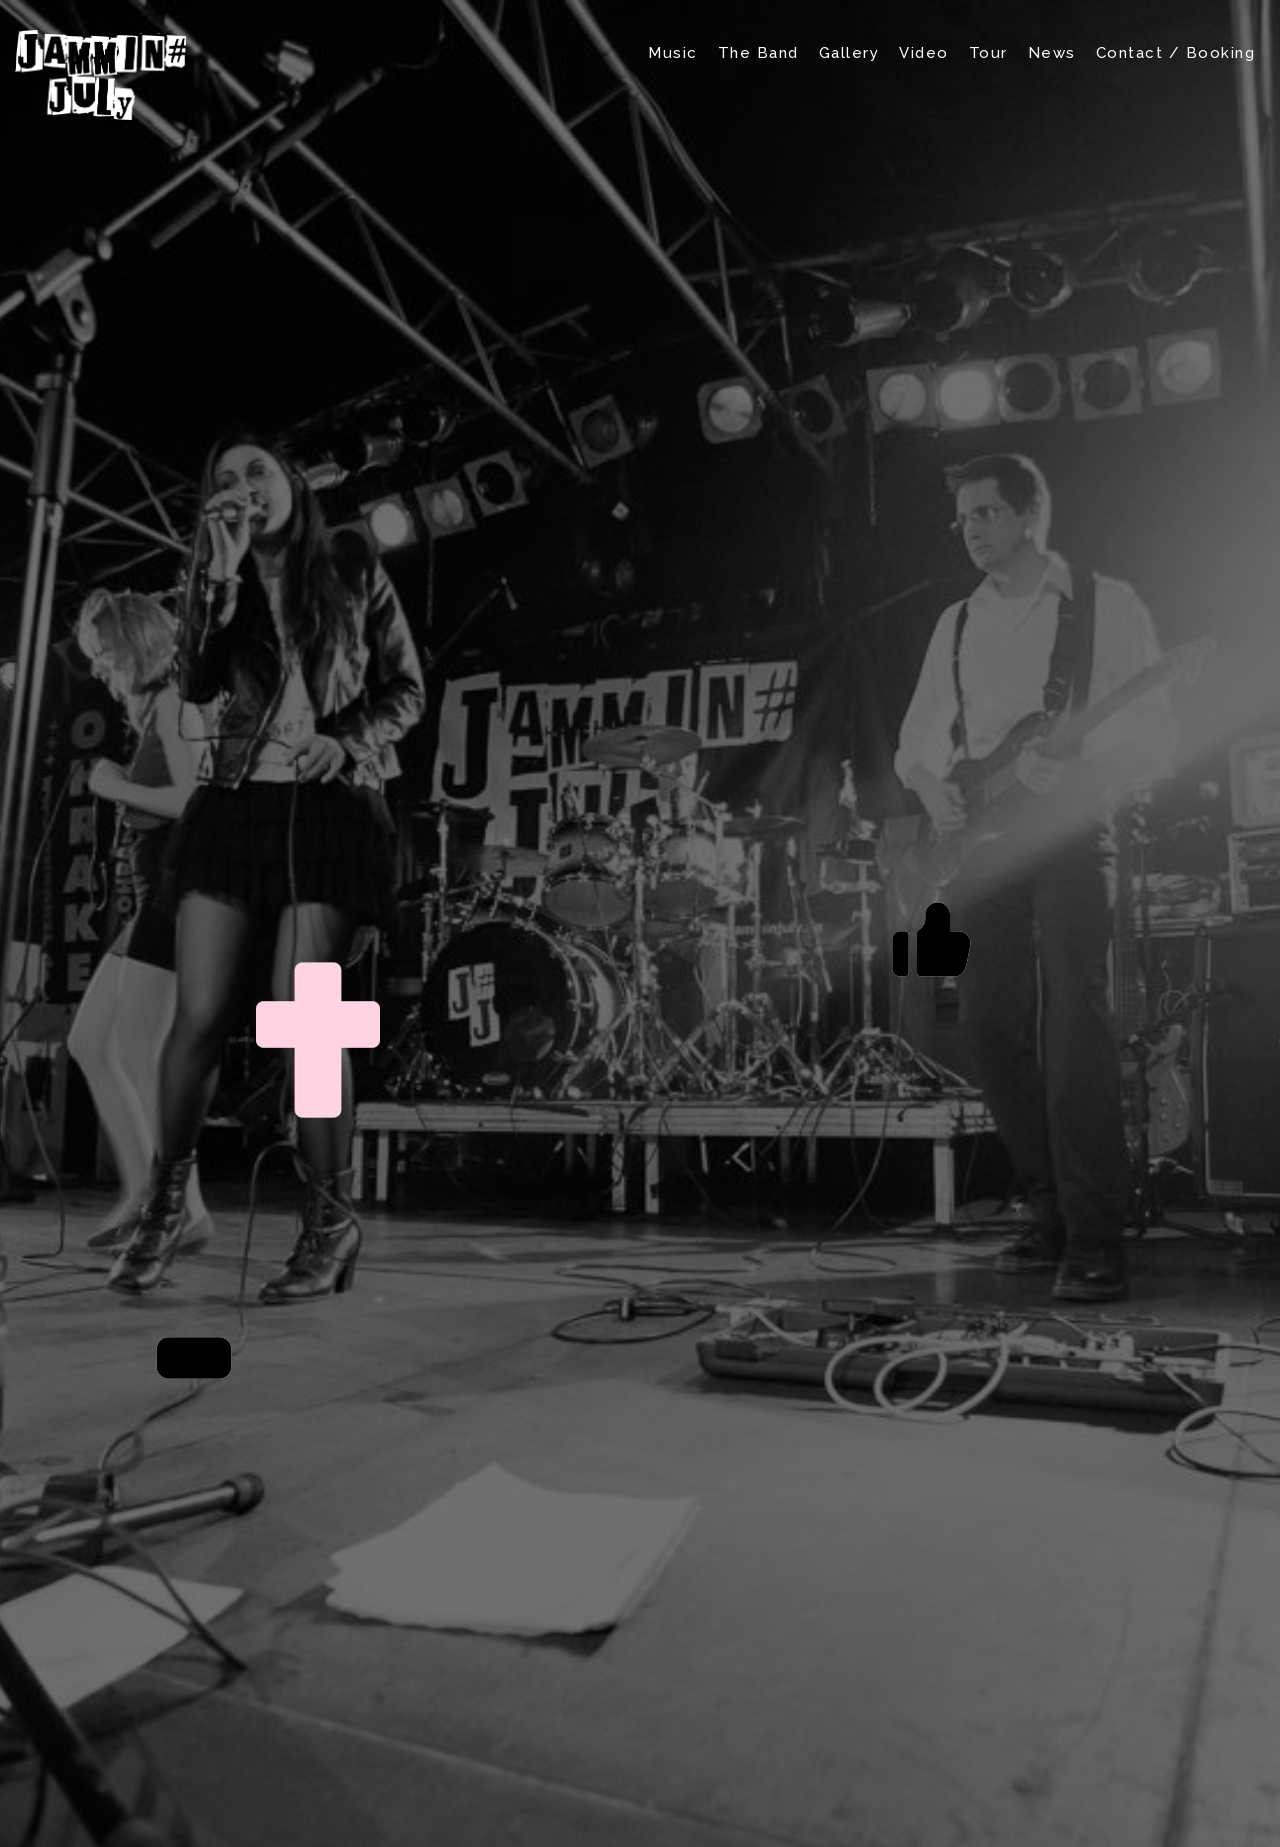 The width and height of the screenshot is (1280, 1847). What do you see at coordinates (318, 1040) in the screenshot?
I see `religious or faith-based content indicator` at bounding box center [318, 1040].